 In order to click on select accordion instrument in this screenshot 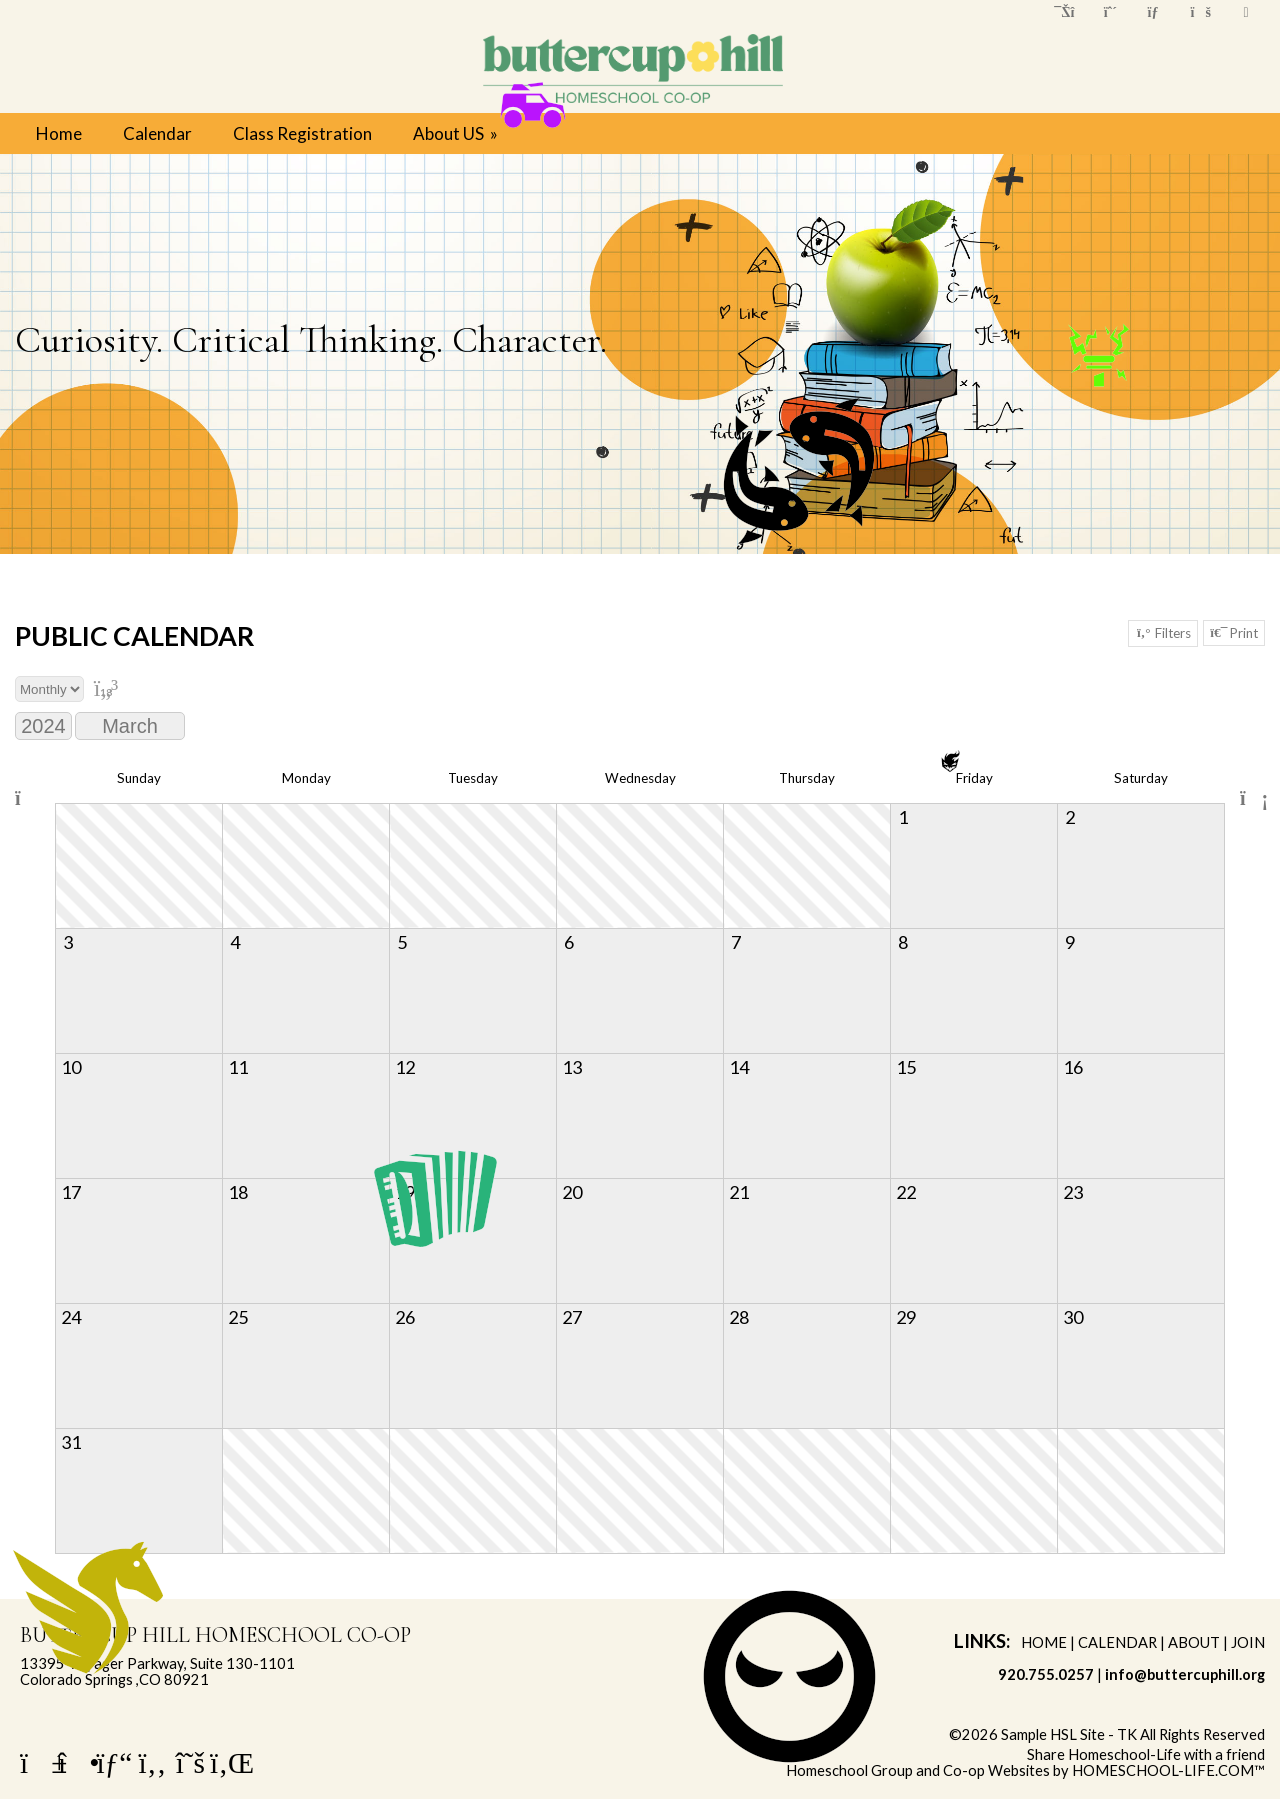, I will do `click(435, 1194)`.